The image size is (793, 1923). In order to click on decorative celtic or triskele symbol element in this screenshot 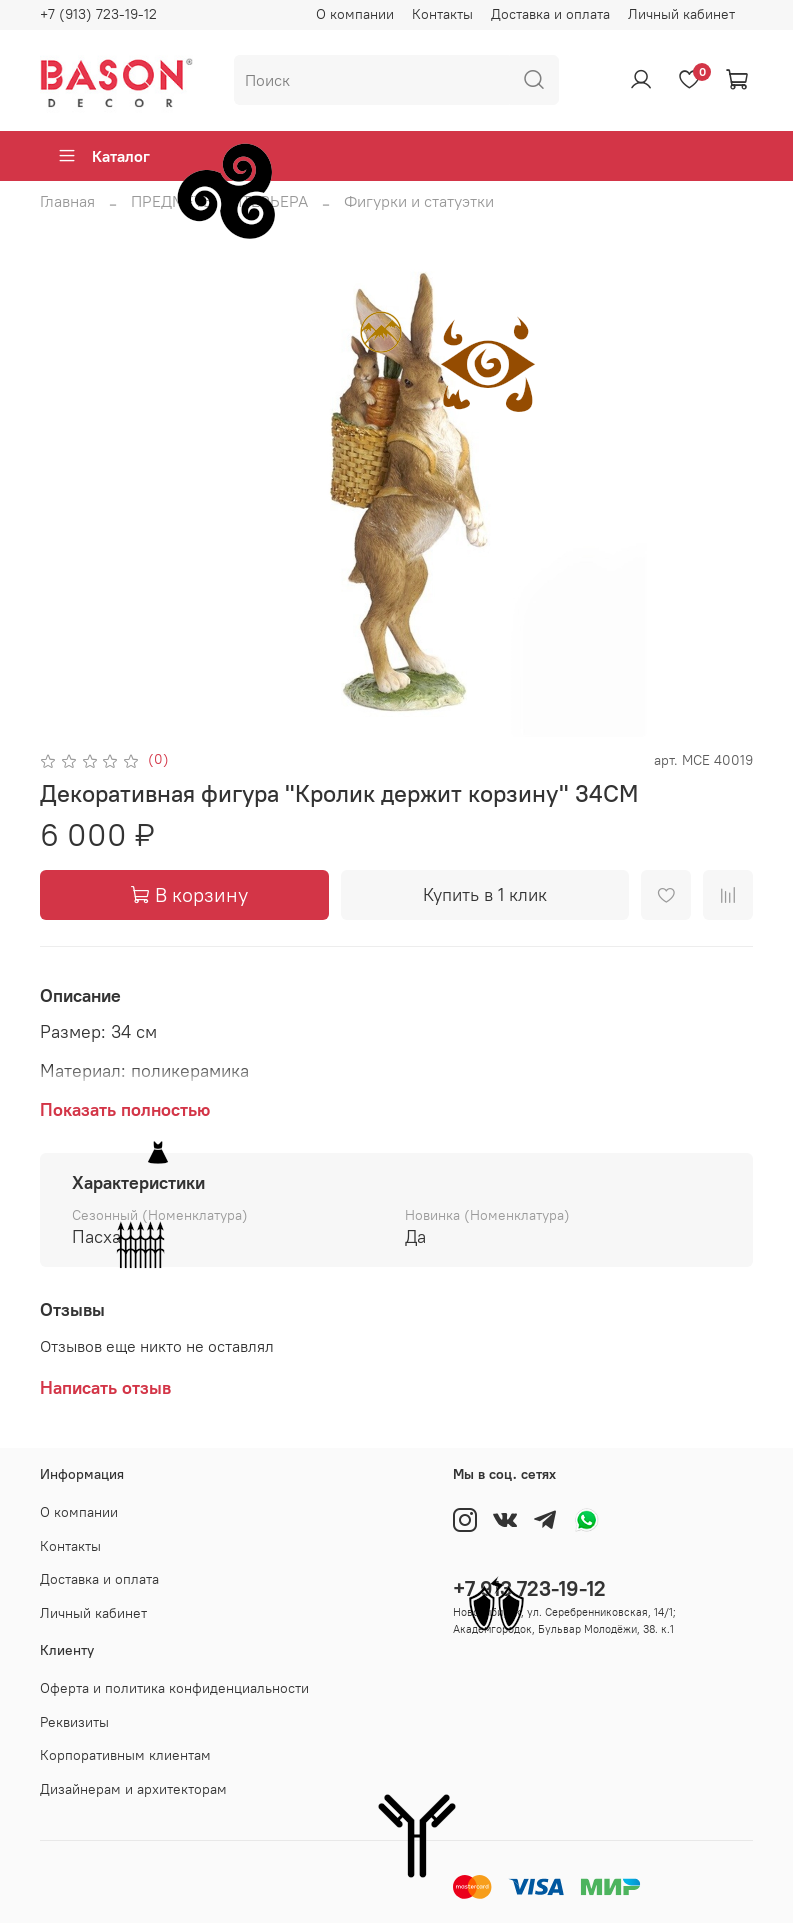, I will do `click(226, 191)`.